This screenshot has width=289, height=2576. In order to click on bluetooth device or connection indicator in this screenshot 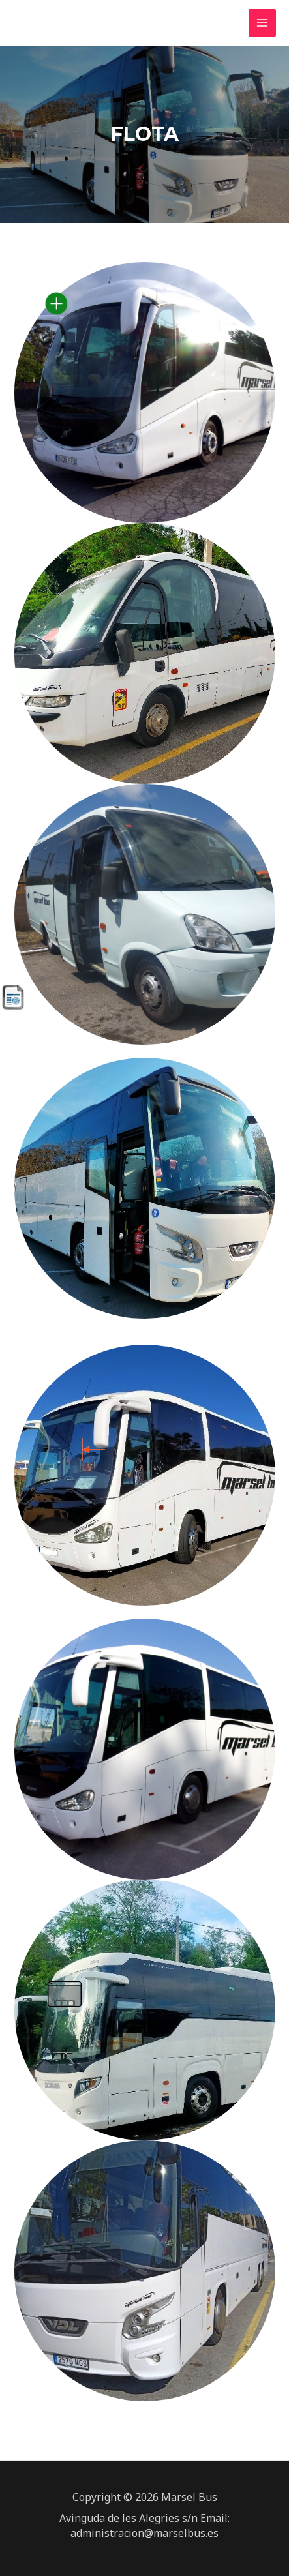, I will do `click(119, 6)`.